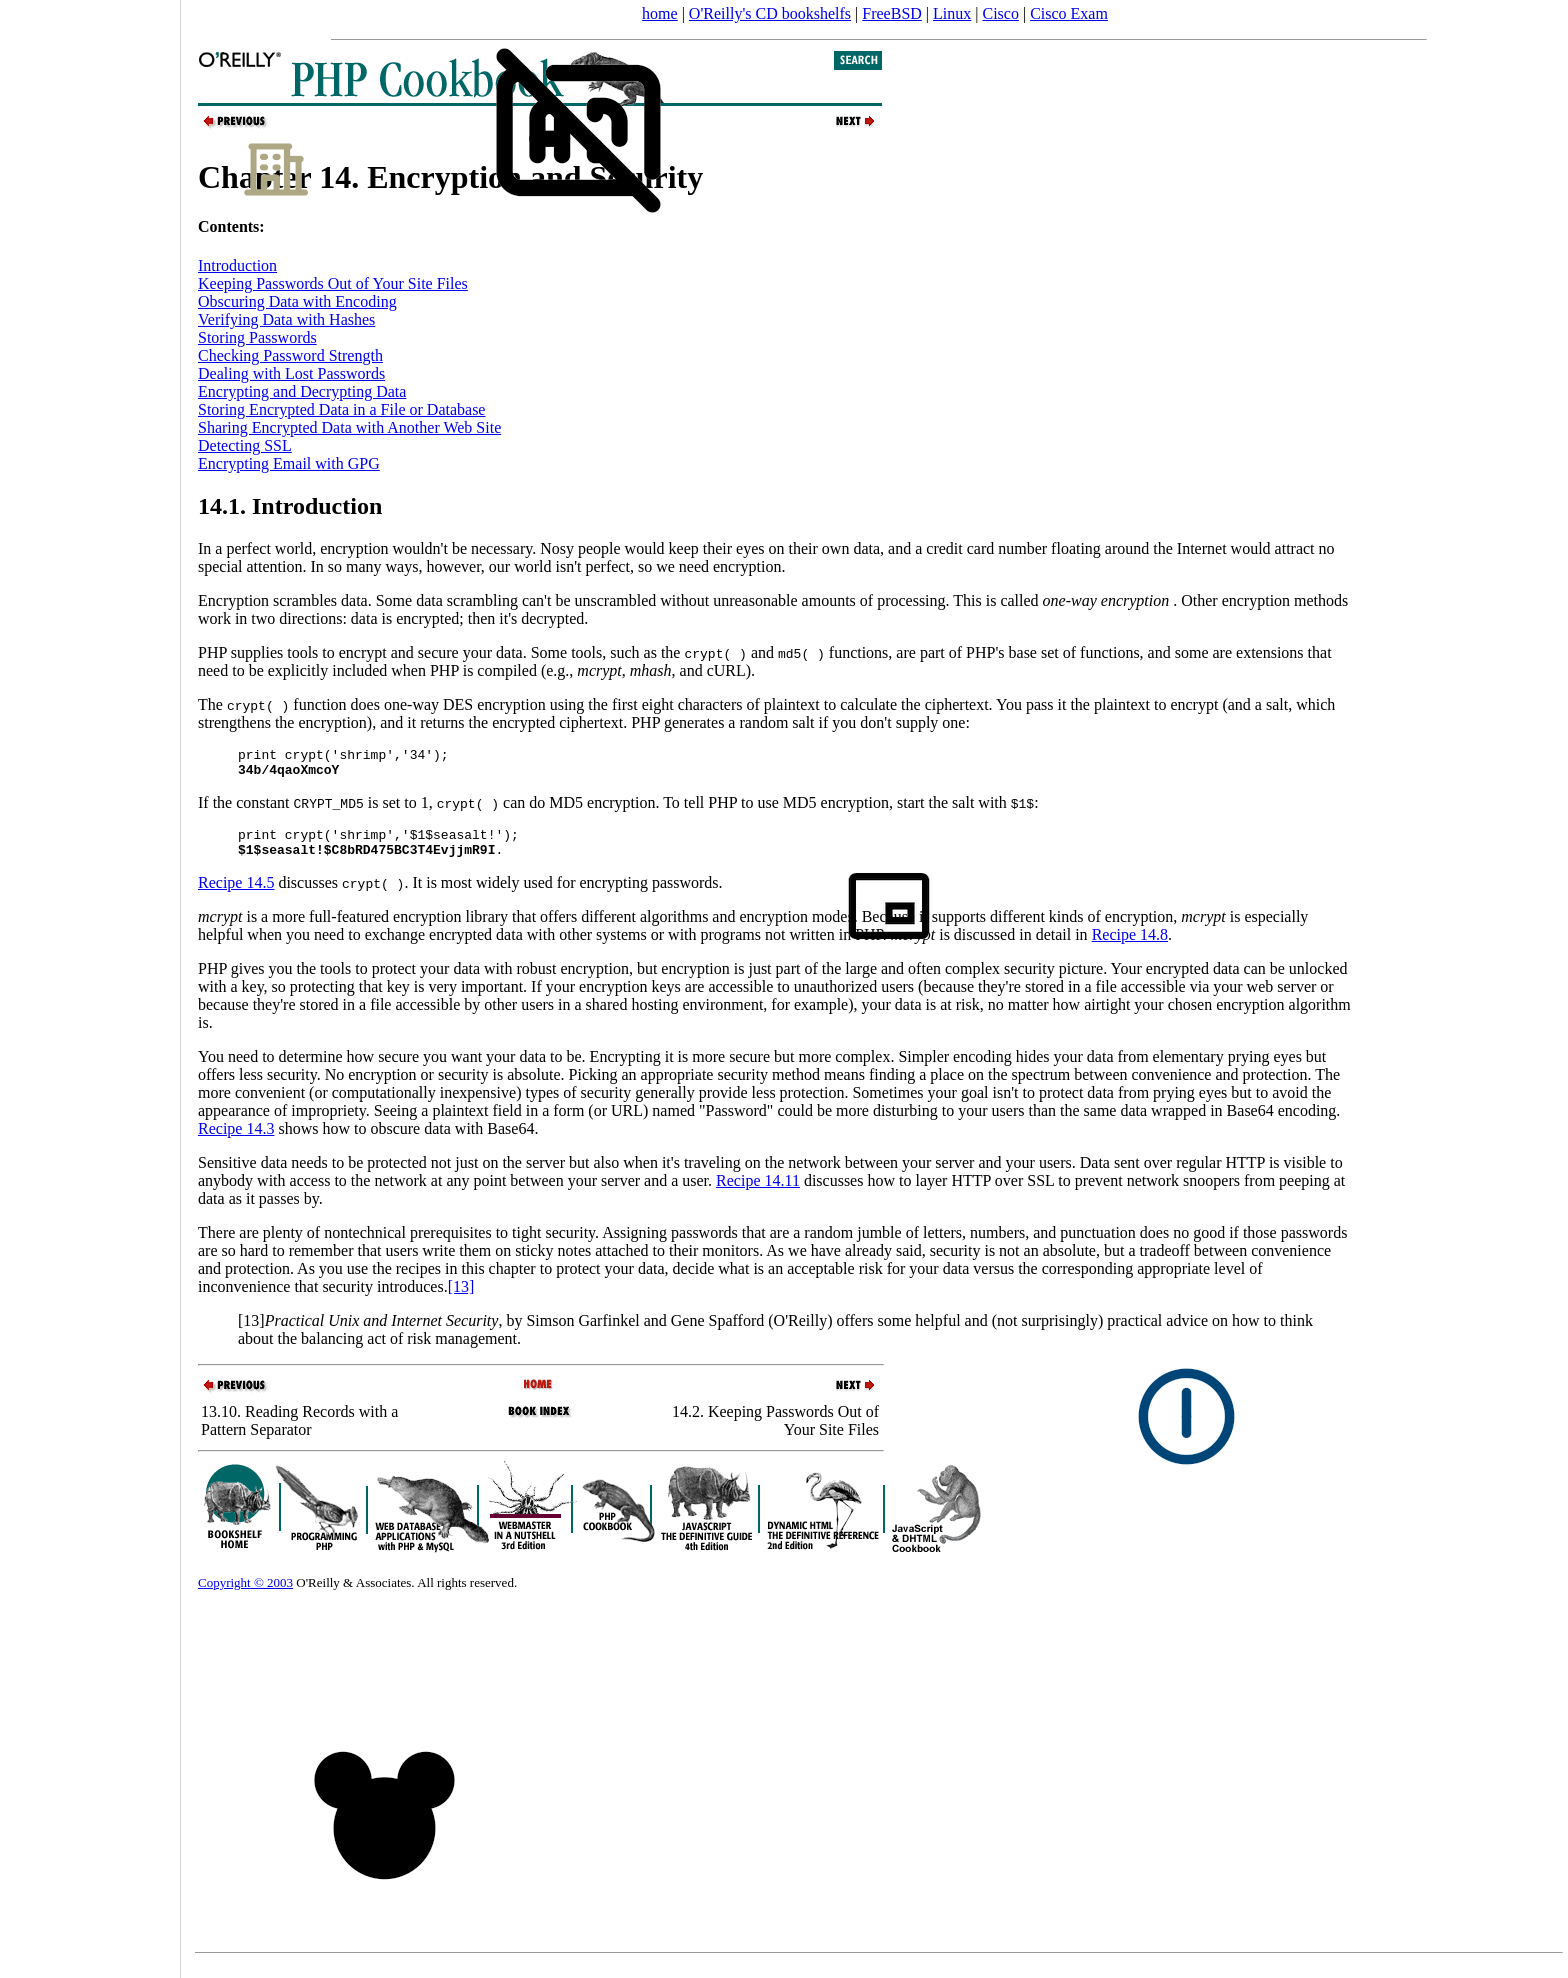 This screenshot has height=1978, width=1568. What do you see at coordinates (889, 906) in the screenshot?
I see `enable picture-in-picture mode` at bounding box center [889, 906].